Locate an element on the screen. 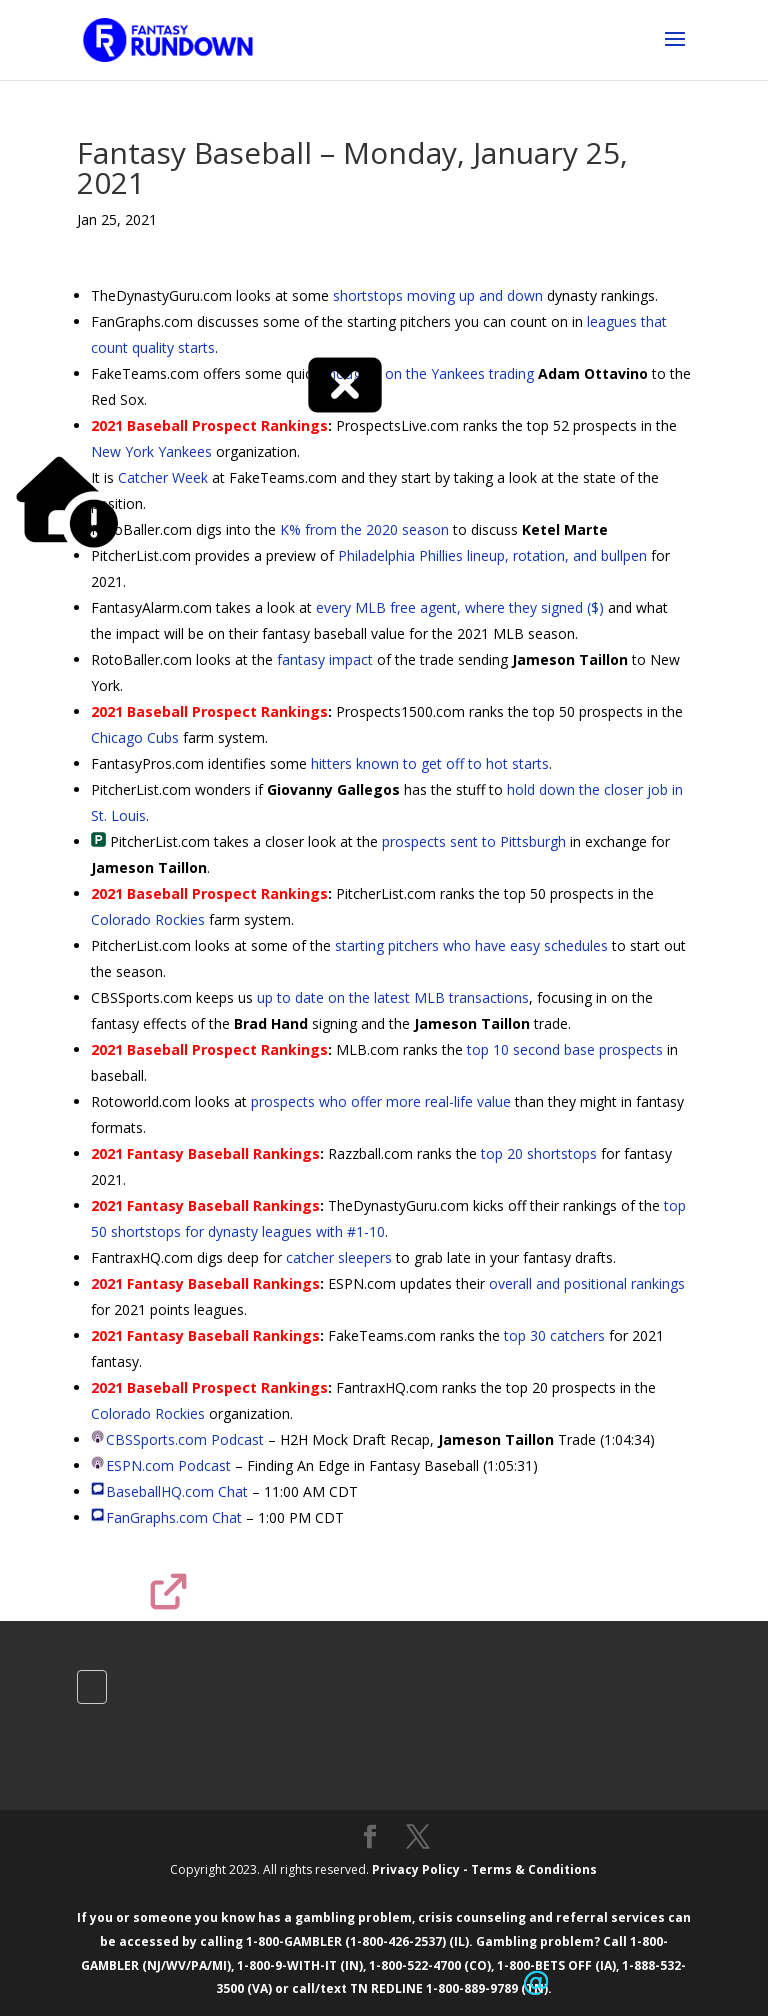  home alert or warning notification is located at coordinates (64, 499).